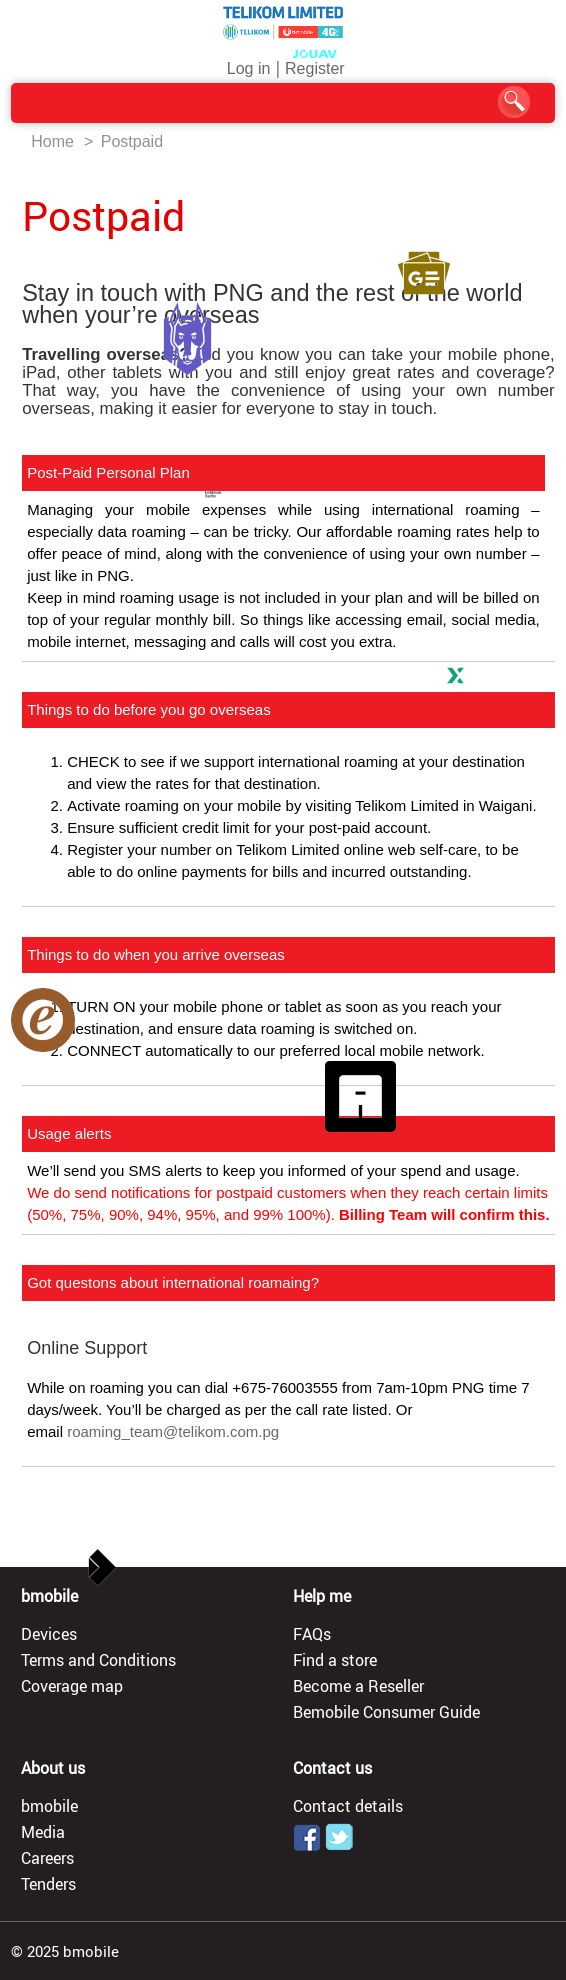 Image resolution: width=566 pixels, height=1980 pixels. I want to click on Goldman Sachs company logo, so click(213, 494).